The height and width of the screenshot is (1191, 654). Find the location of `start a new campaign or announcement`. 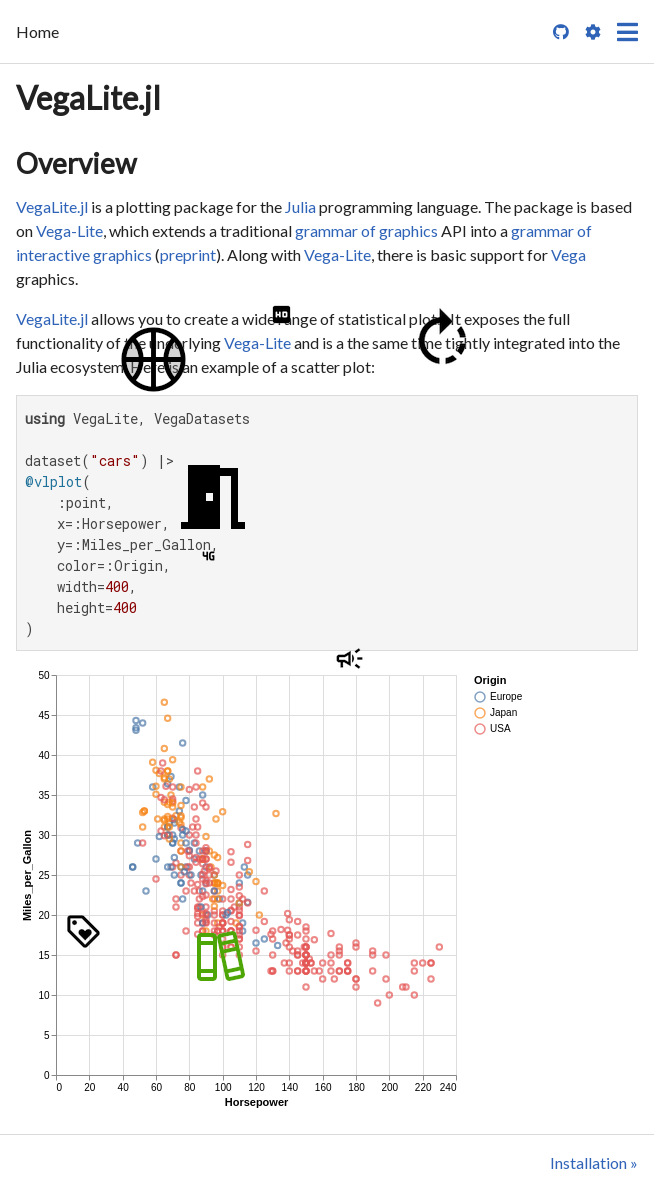

start a new campaign or announcement is located at coordinates (349, 658).